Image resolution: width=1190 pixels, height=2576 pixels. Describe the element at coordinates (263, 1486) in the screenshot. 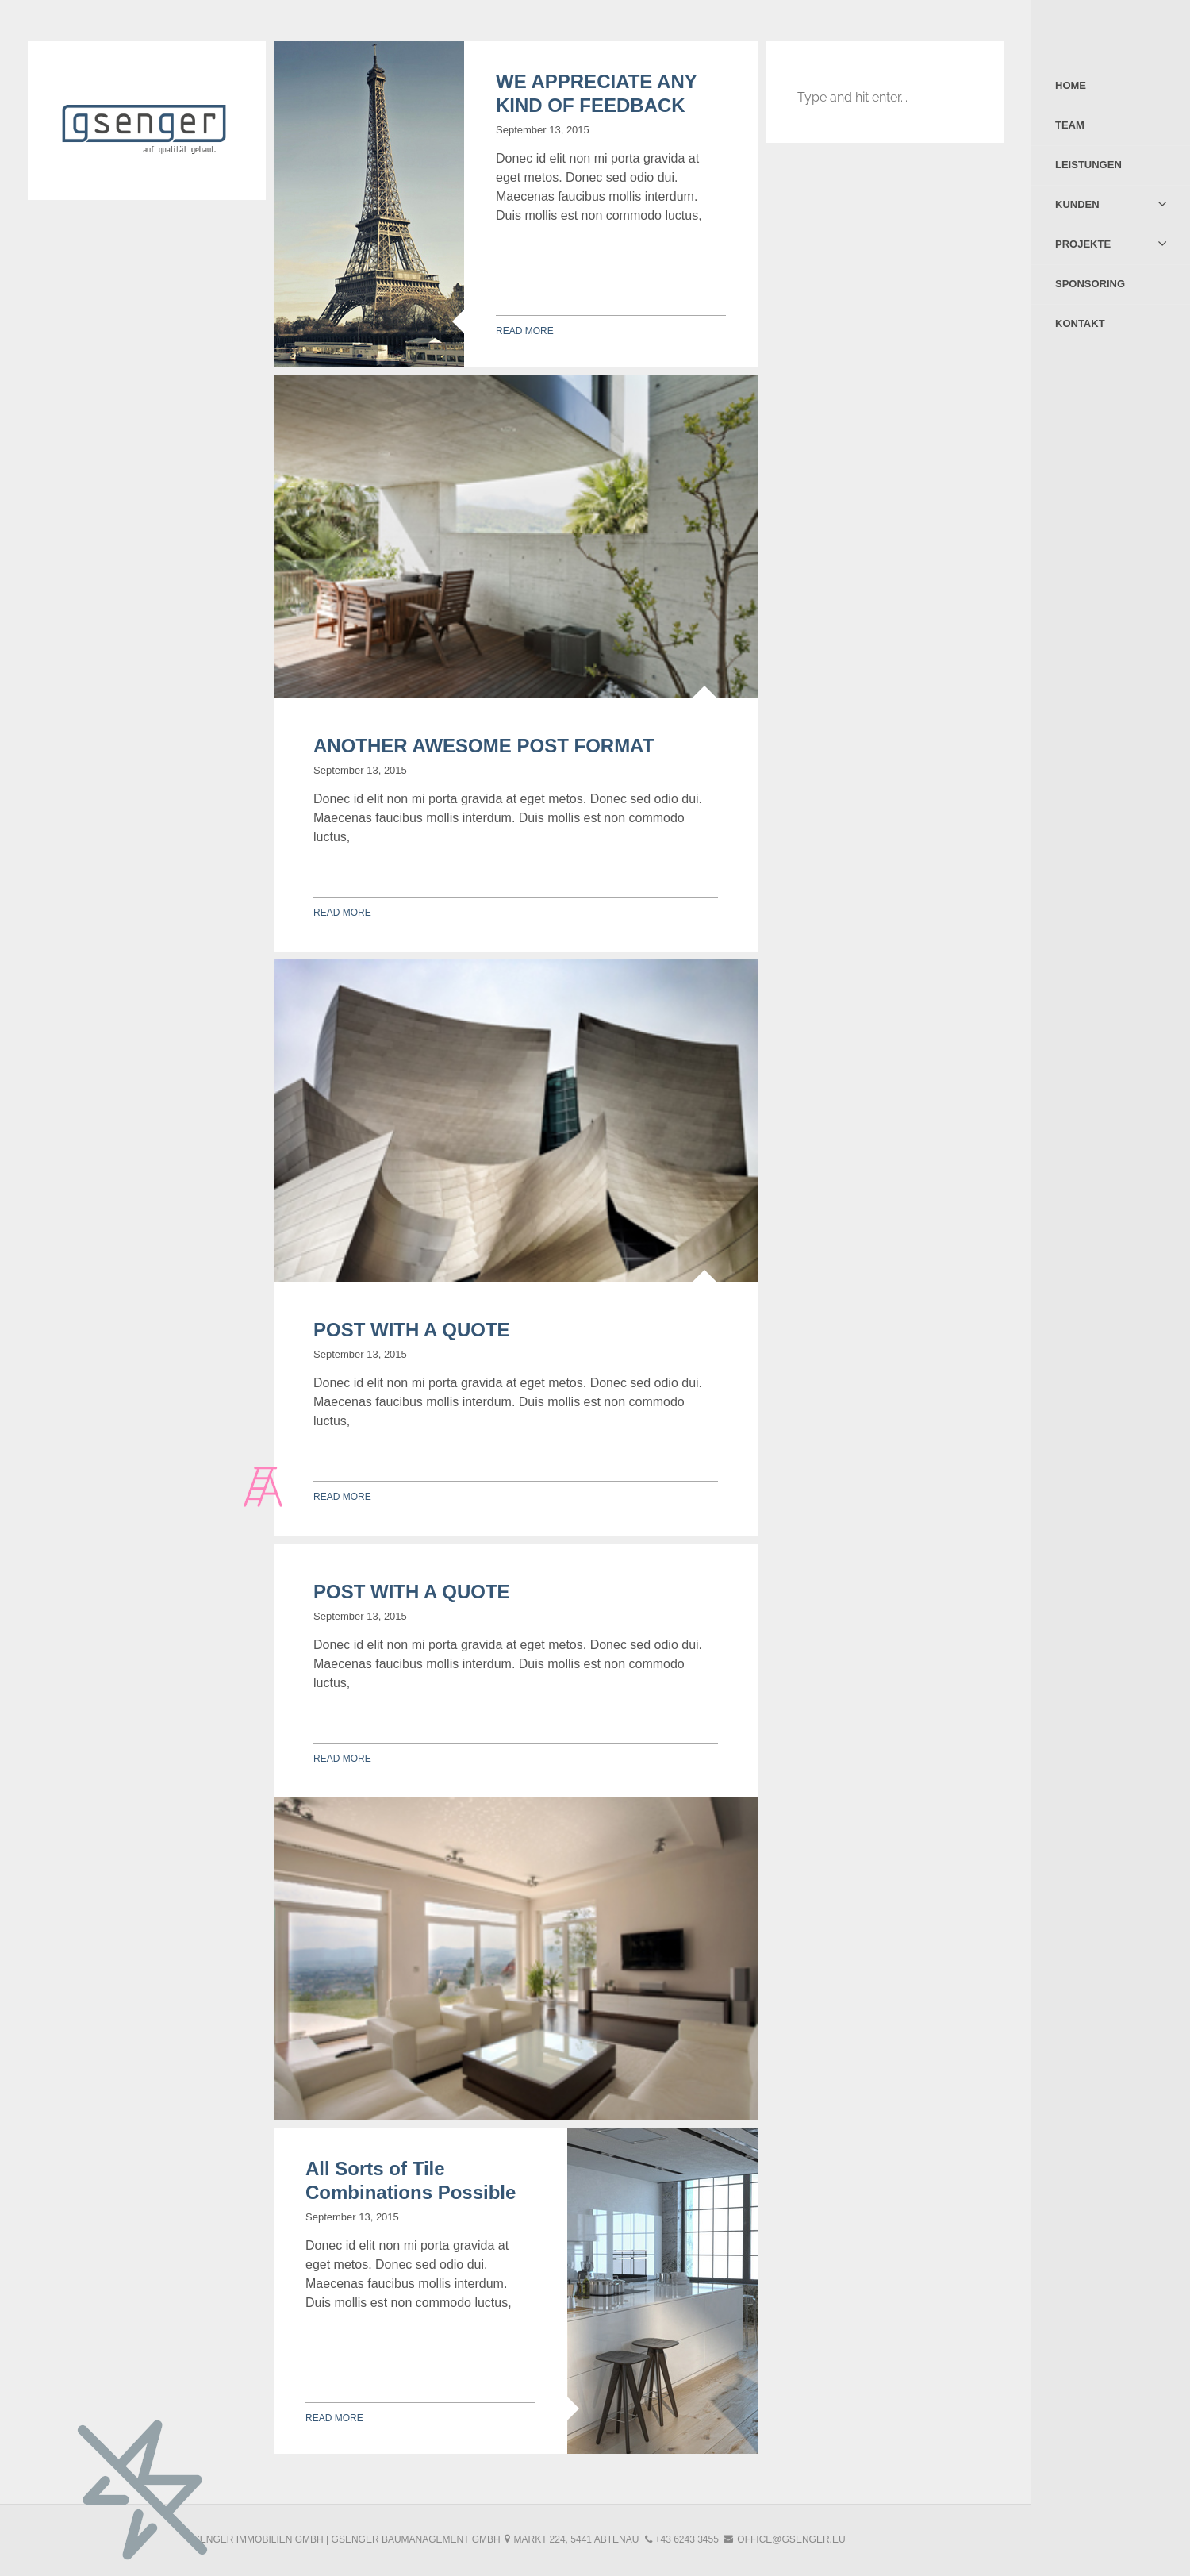

I see `access tools or equipment section` at that location.